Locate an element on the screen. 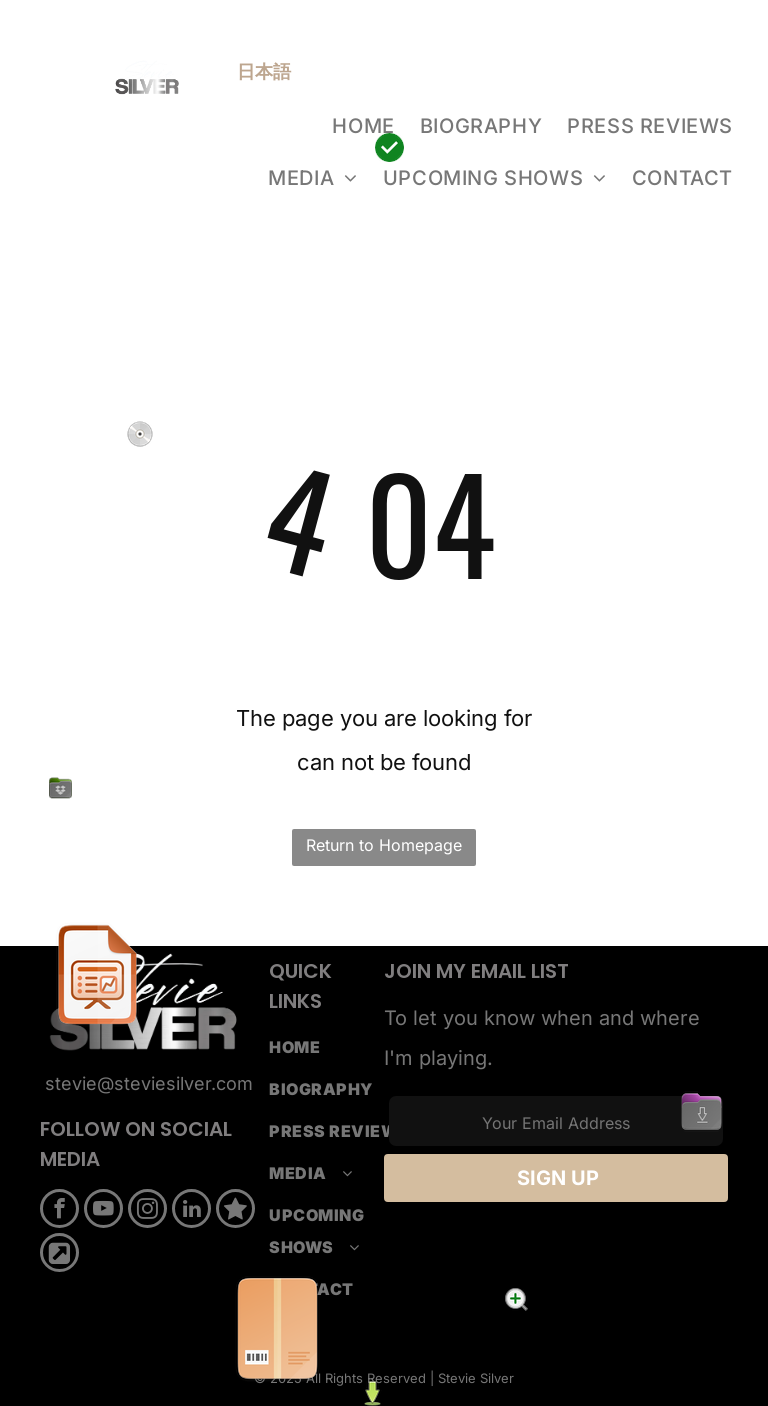 This screenshot has height=1406, width=768. access your downloads folder is located at coordinates (701, 1111).